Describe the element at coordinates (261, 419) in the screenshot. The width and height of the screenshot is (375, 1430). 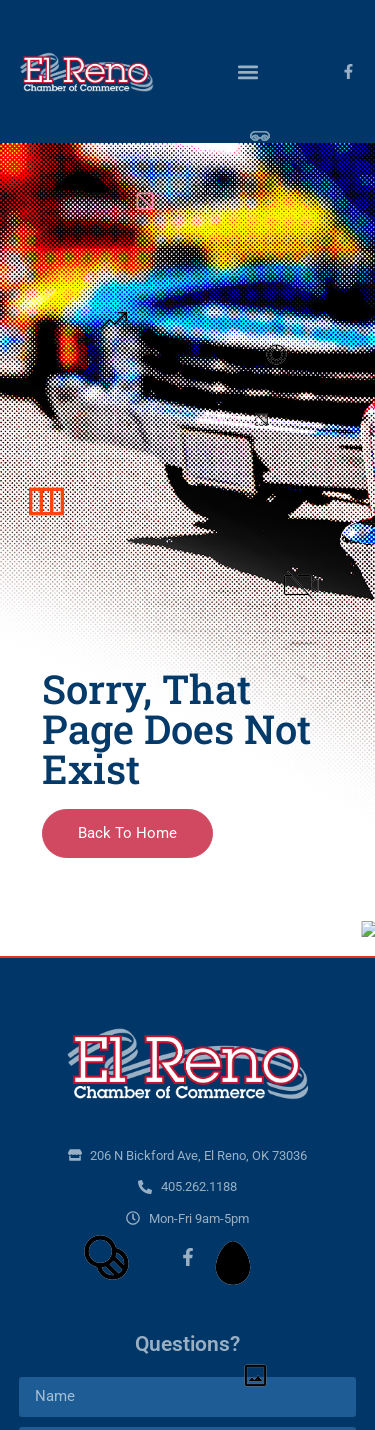
I see `invert current selection` at that location.